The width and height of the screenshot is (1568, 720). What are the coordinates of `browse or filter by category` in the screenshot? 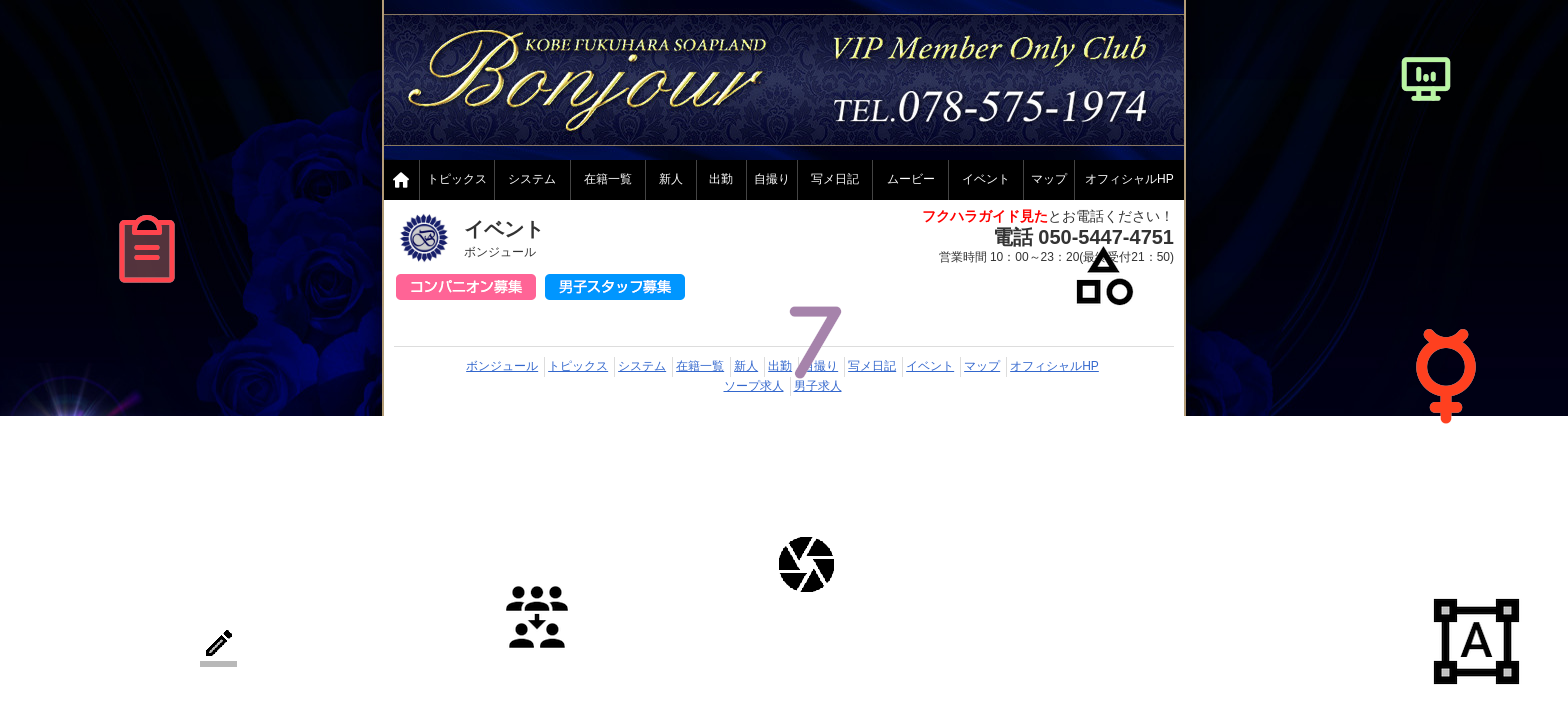 It's located at (1103, 275).